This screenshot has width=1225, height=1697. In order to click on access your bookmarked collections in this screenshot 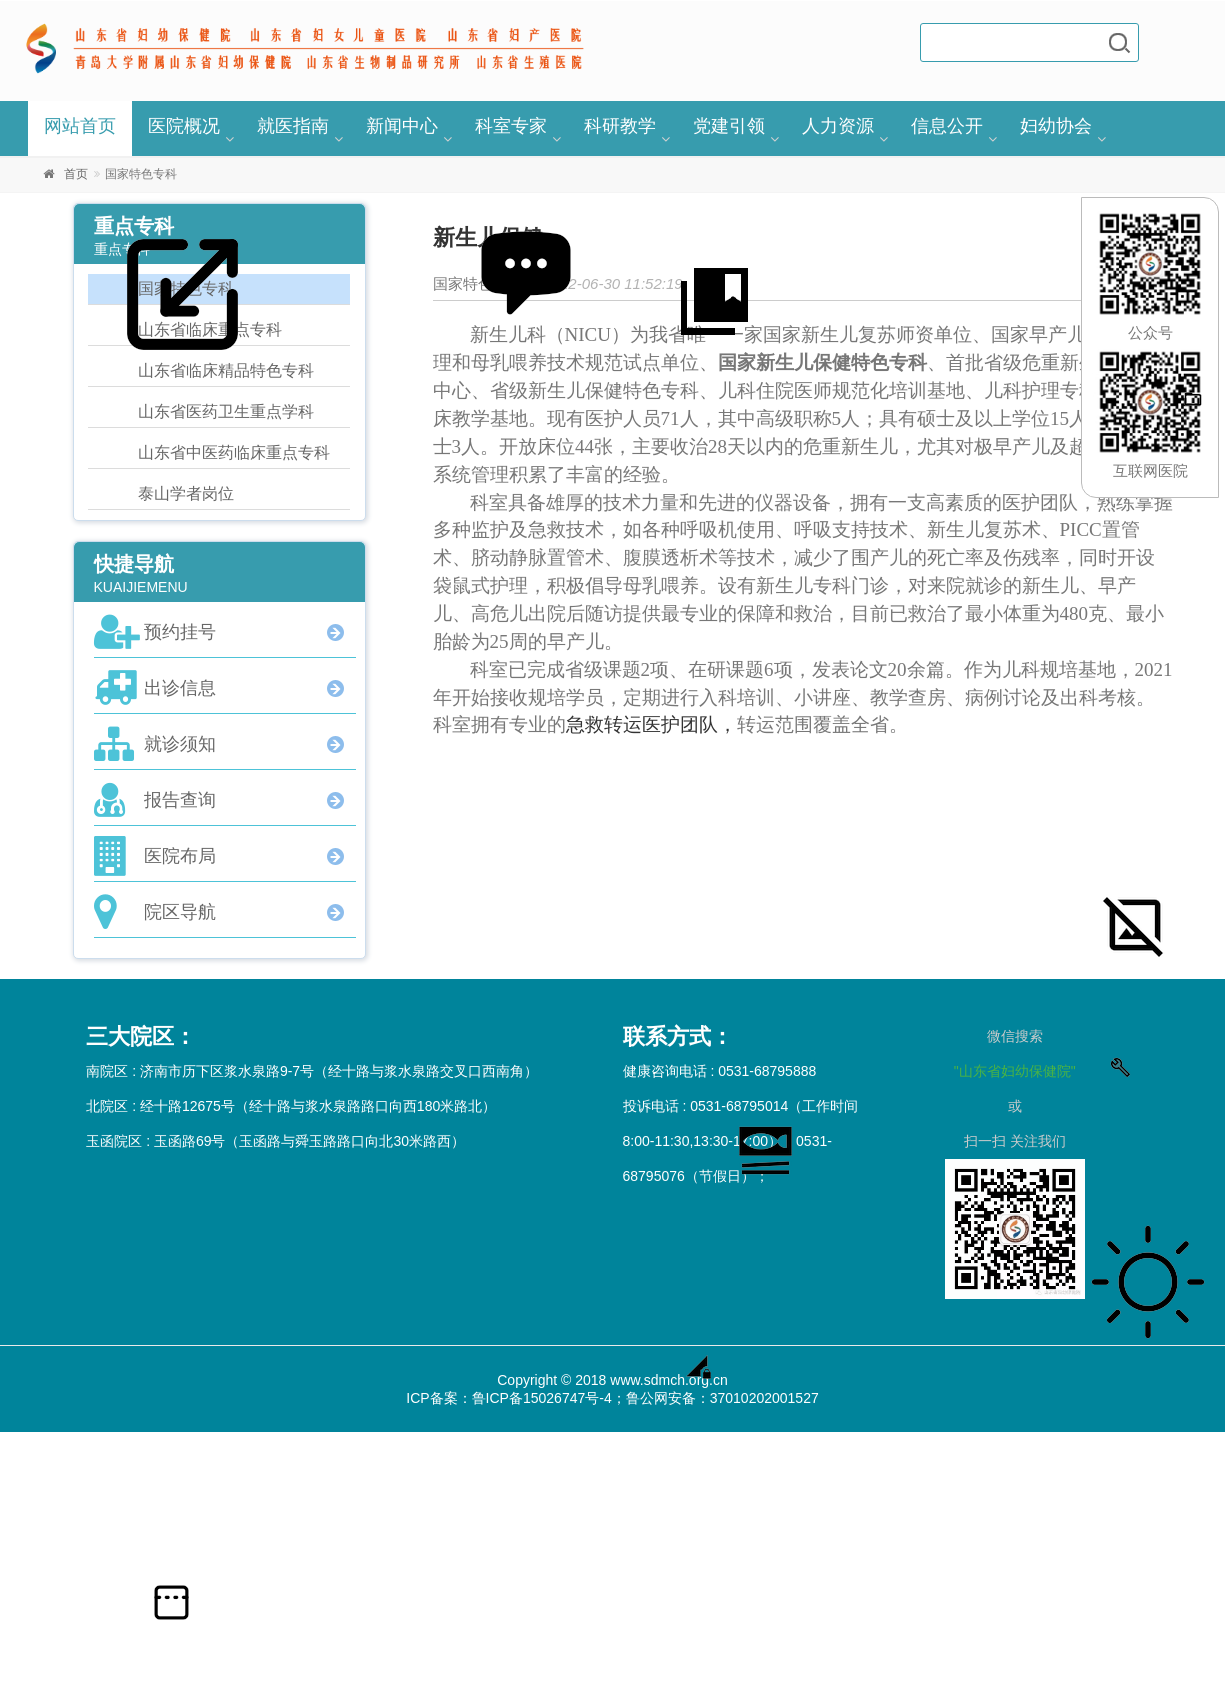, I will do `click(714, 301)`.